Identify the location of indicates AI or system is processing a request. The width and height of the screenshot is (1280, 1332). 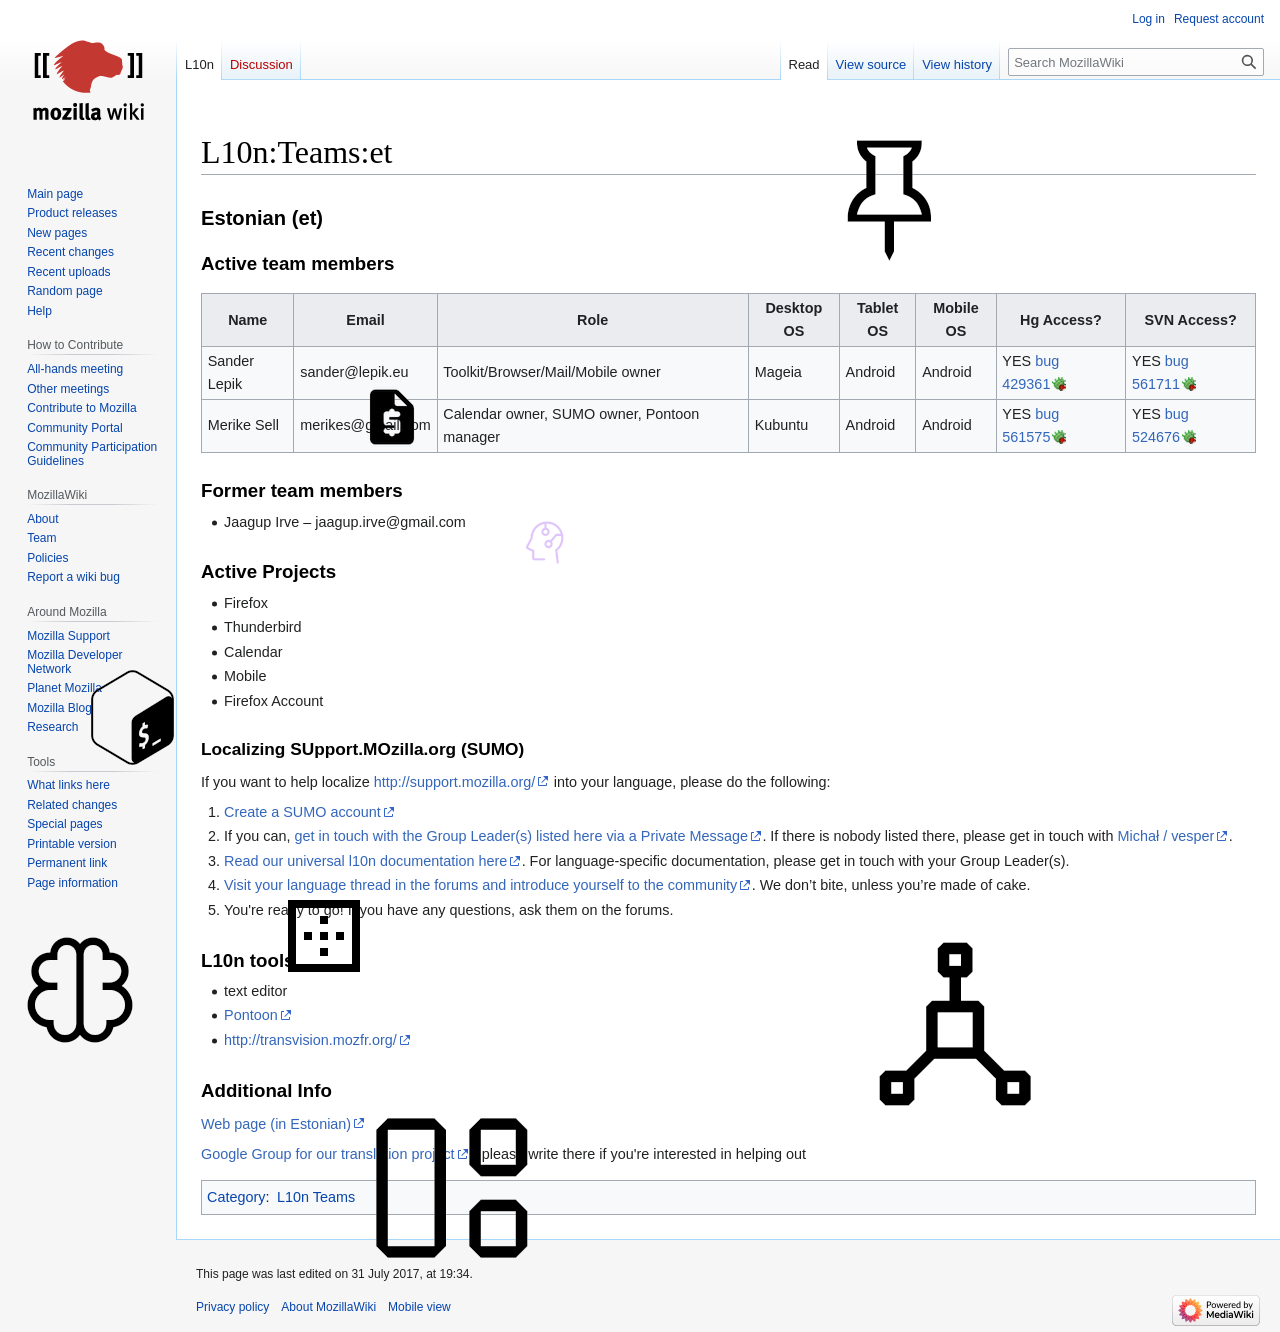
(80, 990).